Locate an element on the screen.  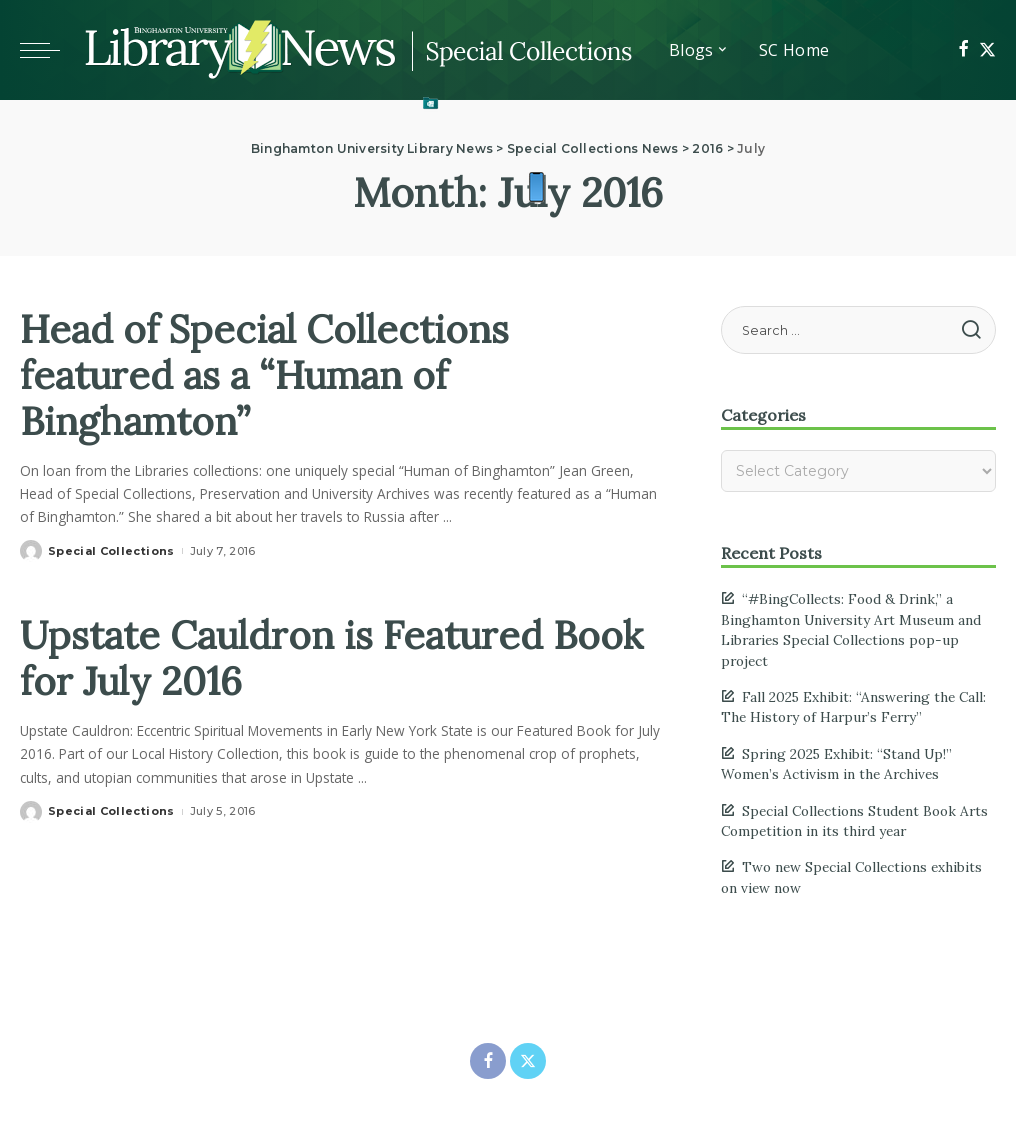
iPhone 11 device icon is located at coordinates (536, 187).